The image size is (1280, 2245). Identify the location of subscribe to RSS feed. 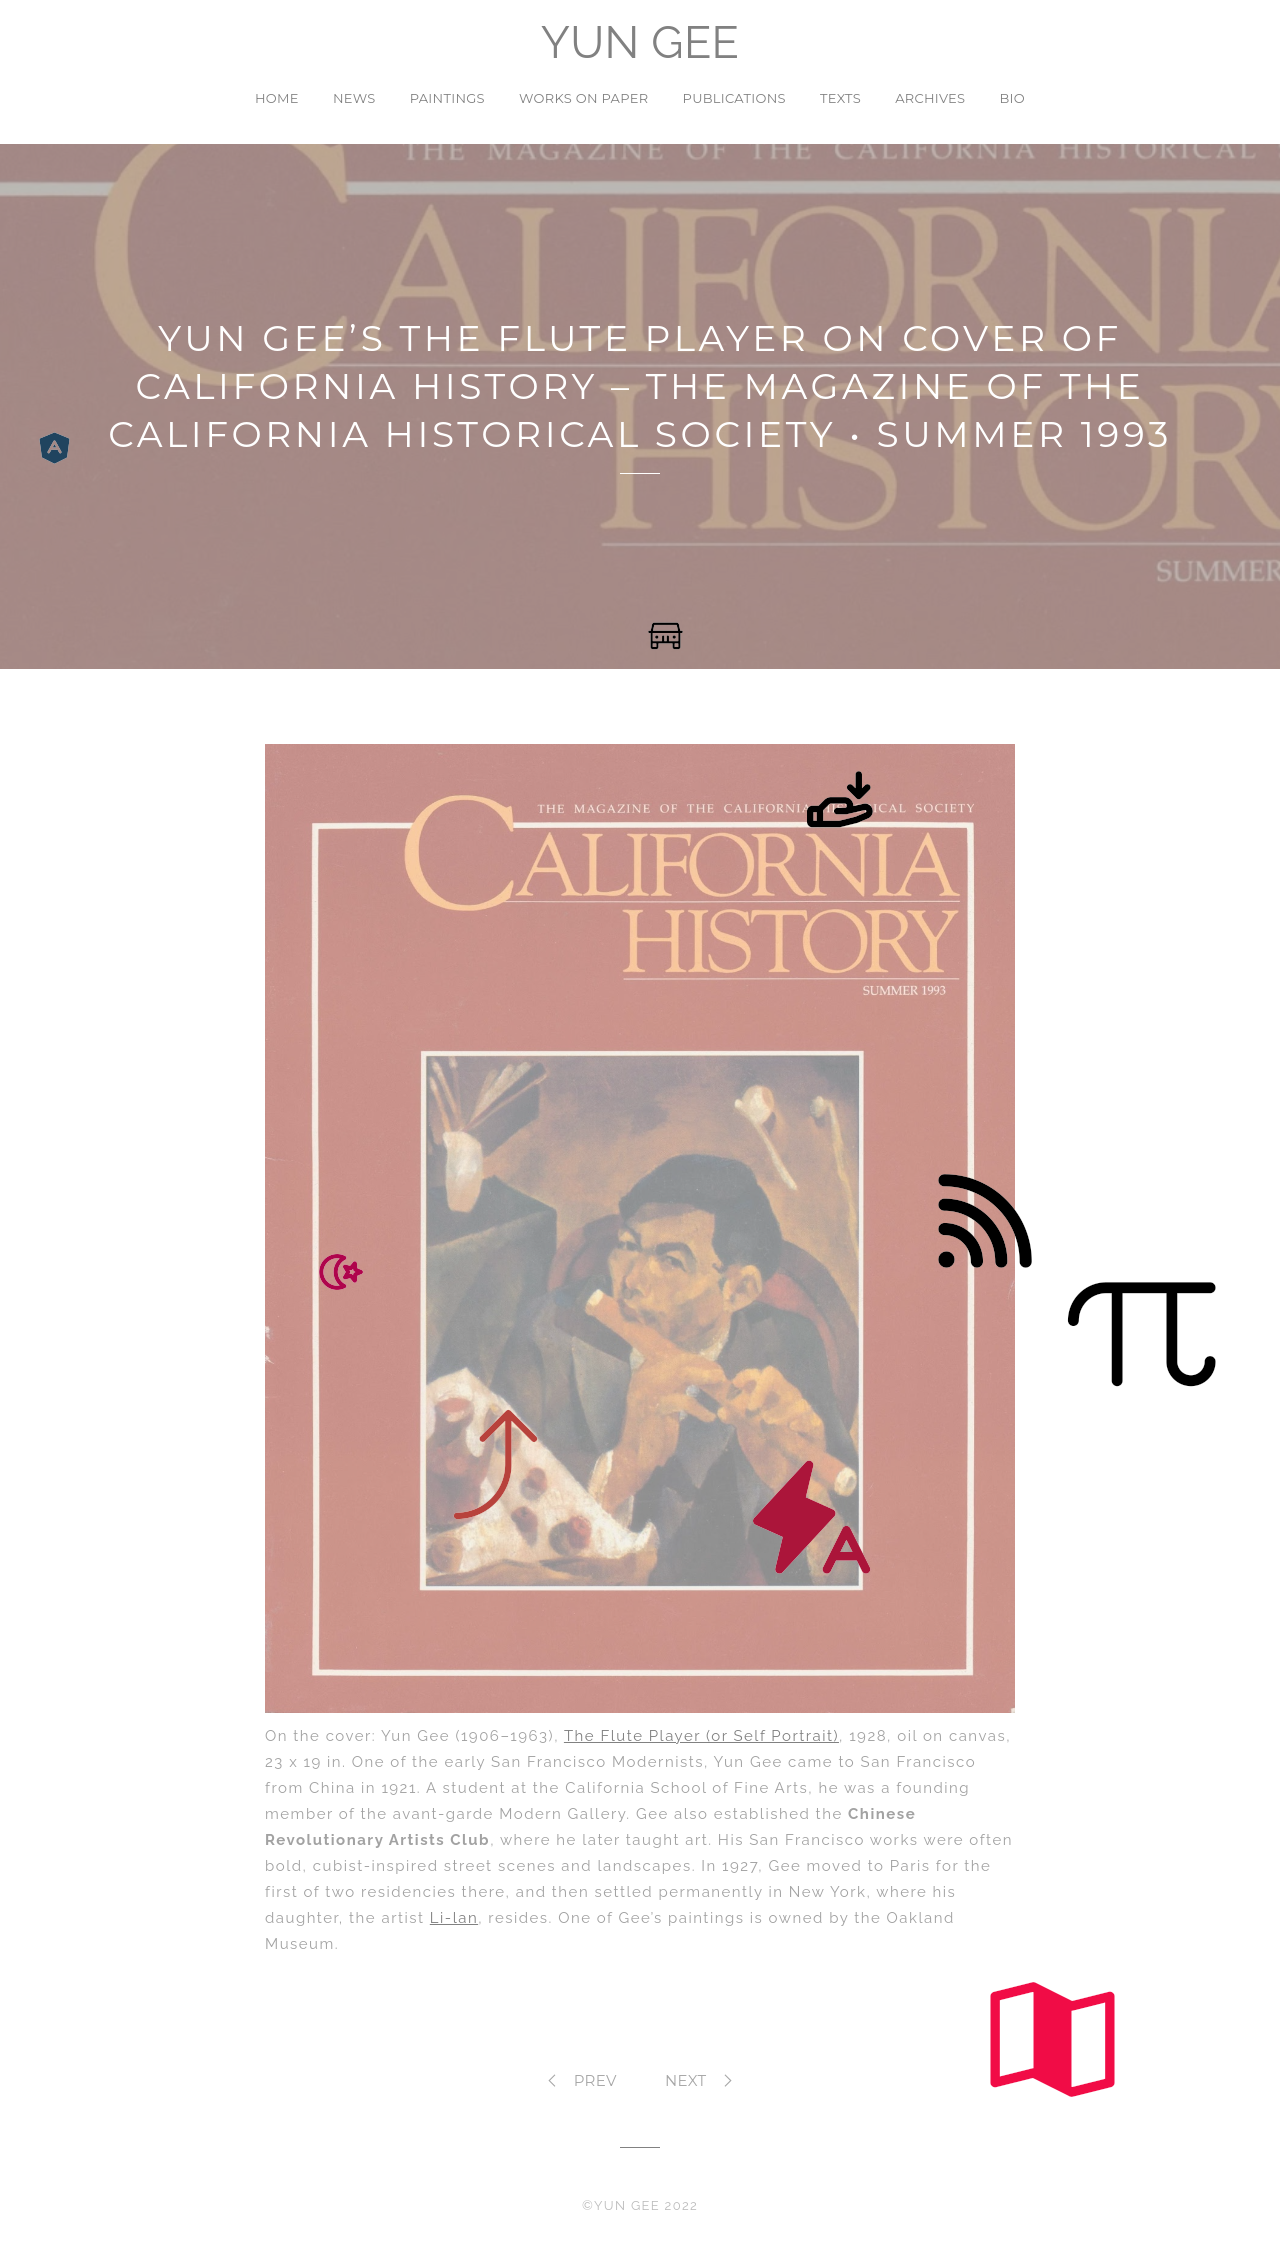
(981, 1225).